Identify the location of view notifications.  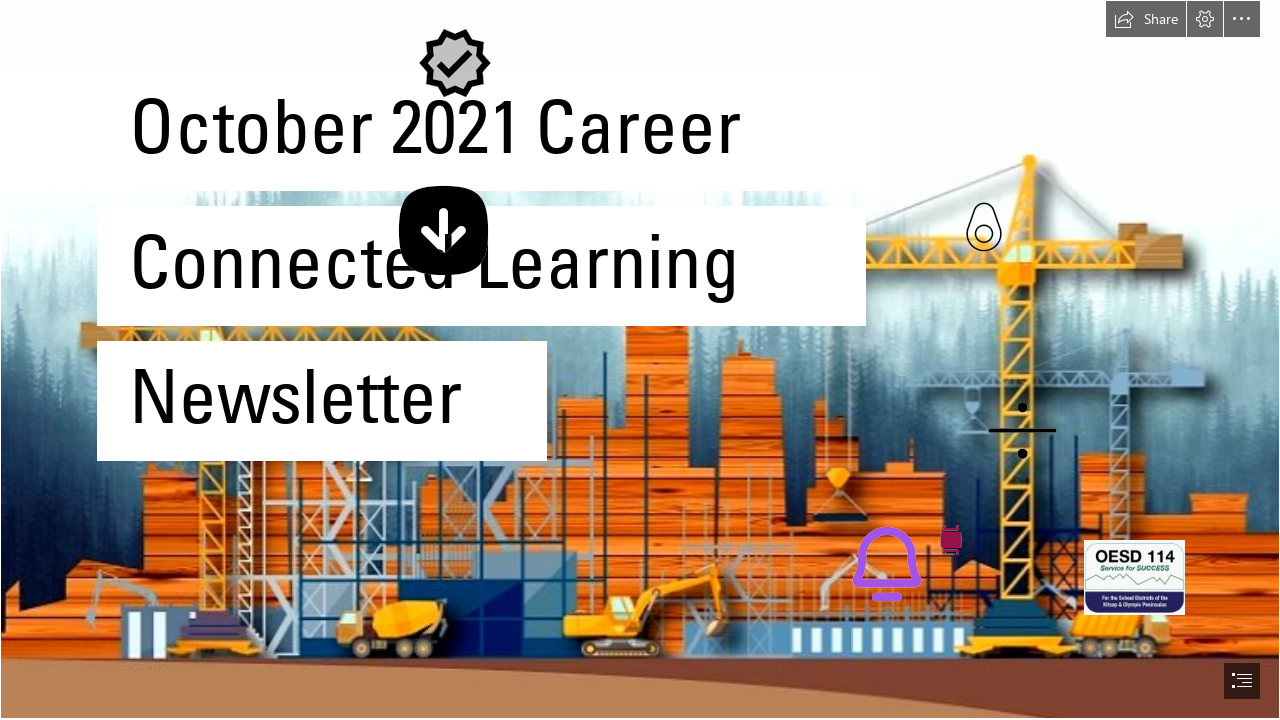
(887, 564).